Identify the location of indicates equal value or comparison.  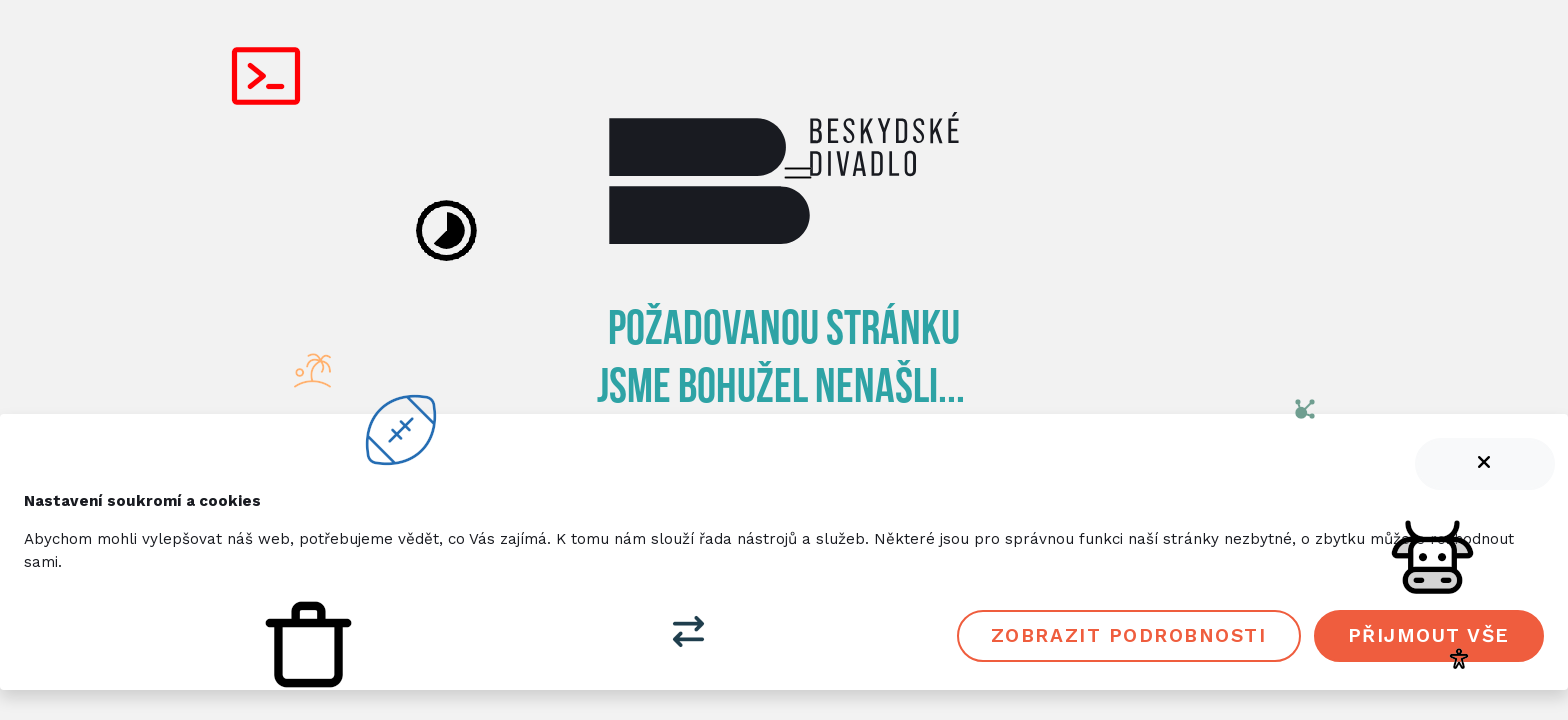
(798, 173).